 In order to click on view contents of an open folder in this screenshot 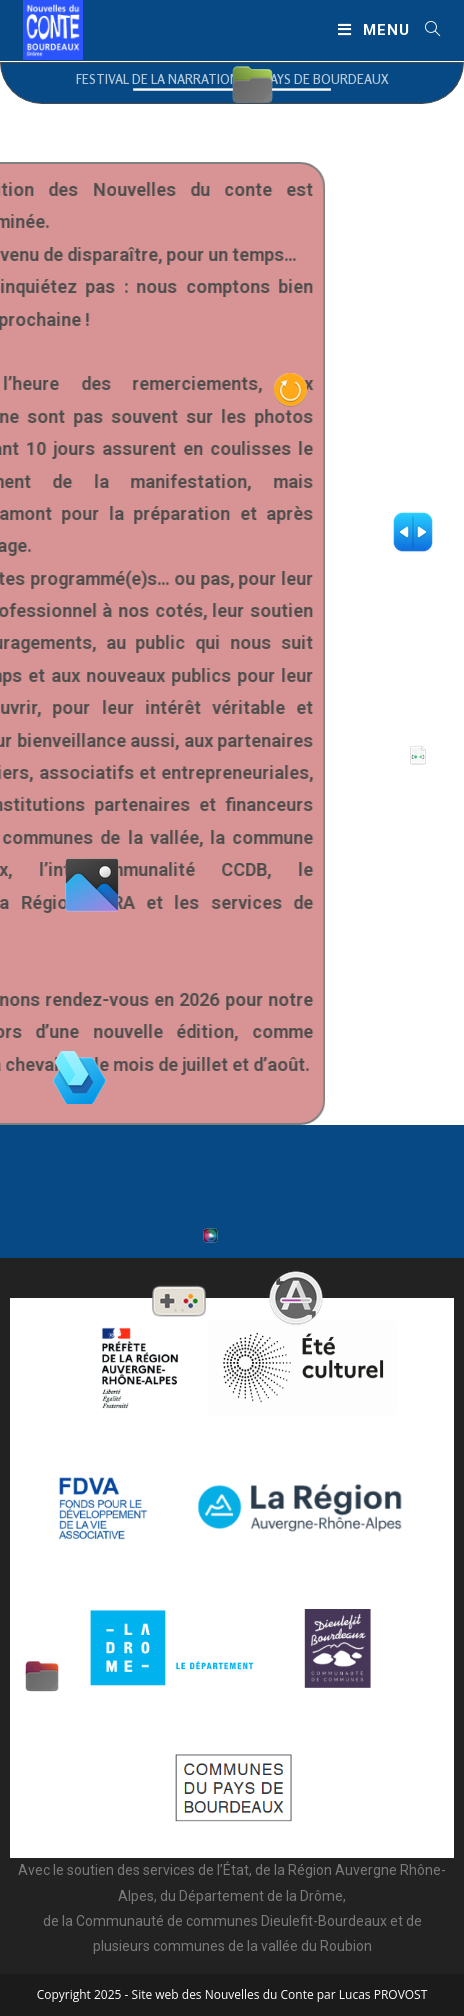, I will do `click(42, 1676)`.